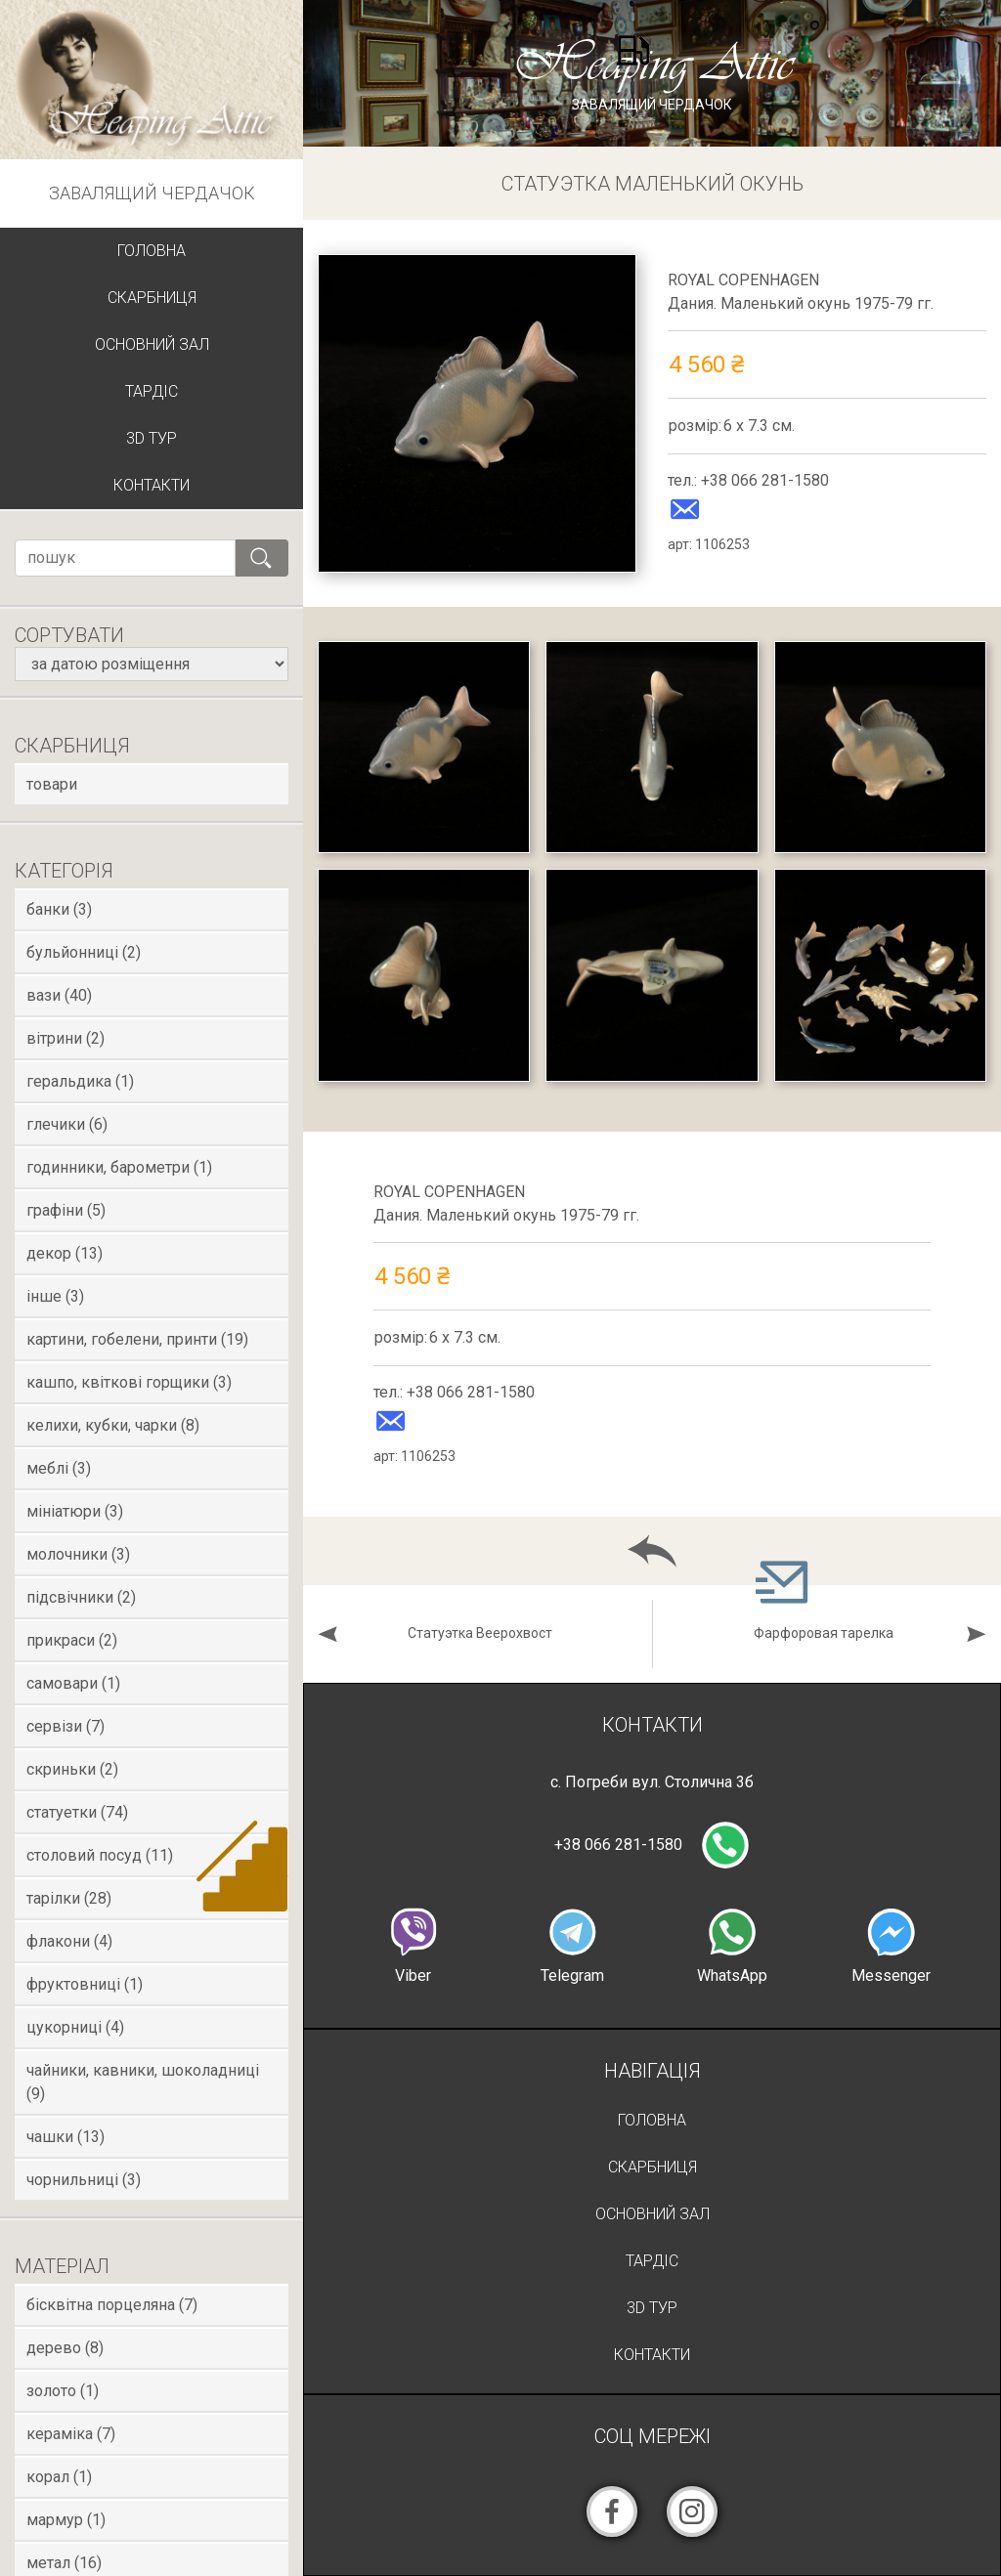  Describe the element at coordinates (784, 1582) in the screenshot. I see `send an email or message` at that location.